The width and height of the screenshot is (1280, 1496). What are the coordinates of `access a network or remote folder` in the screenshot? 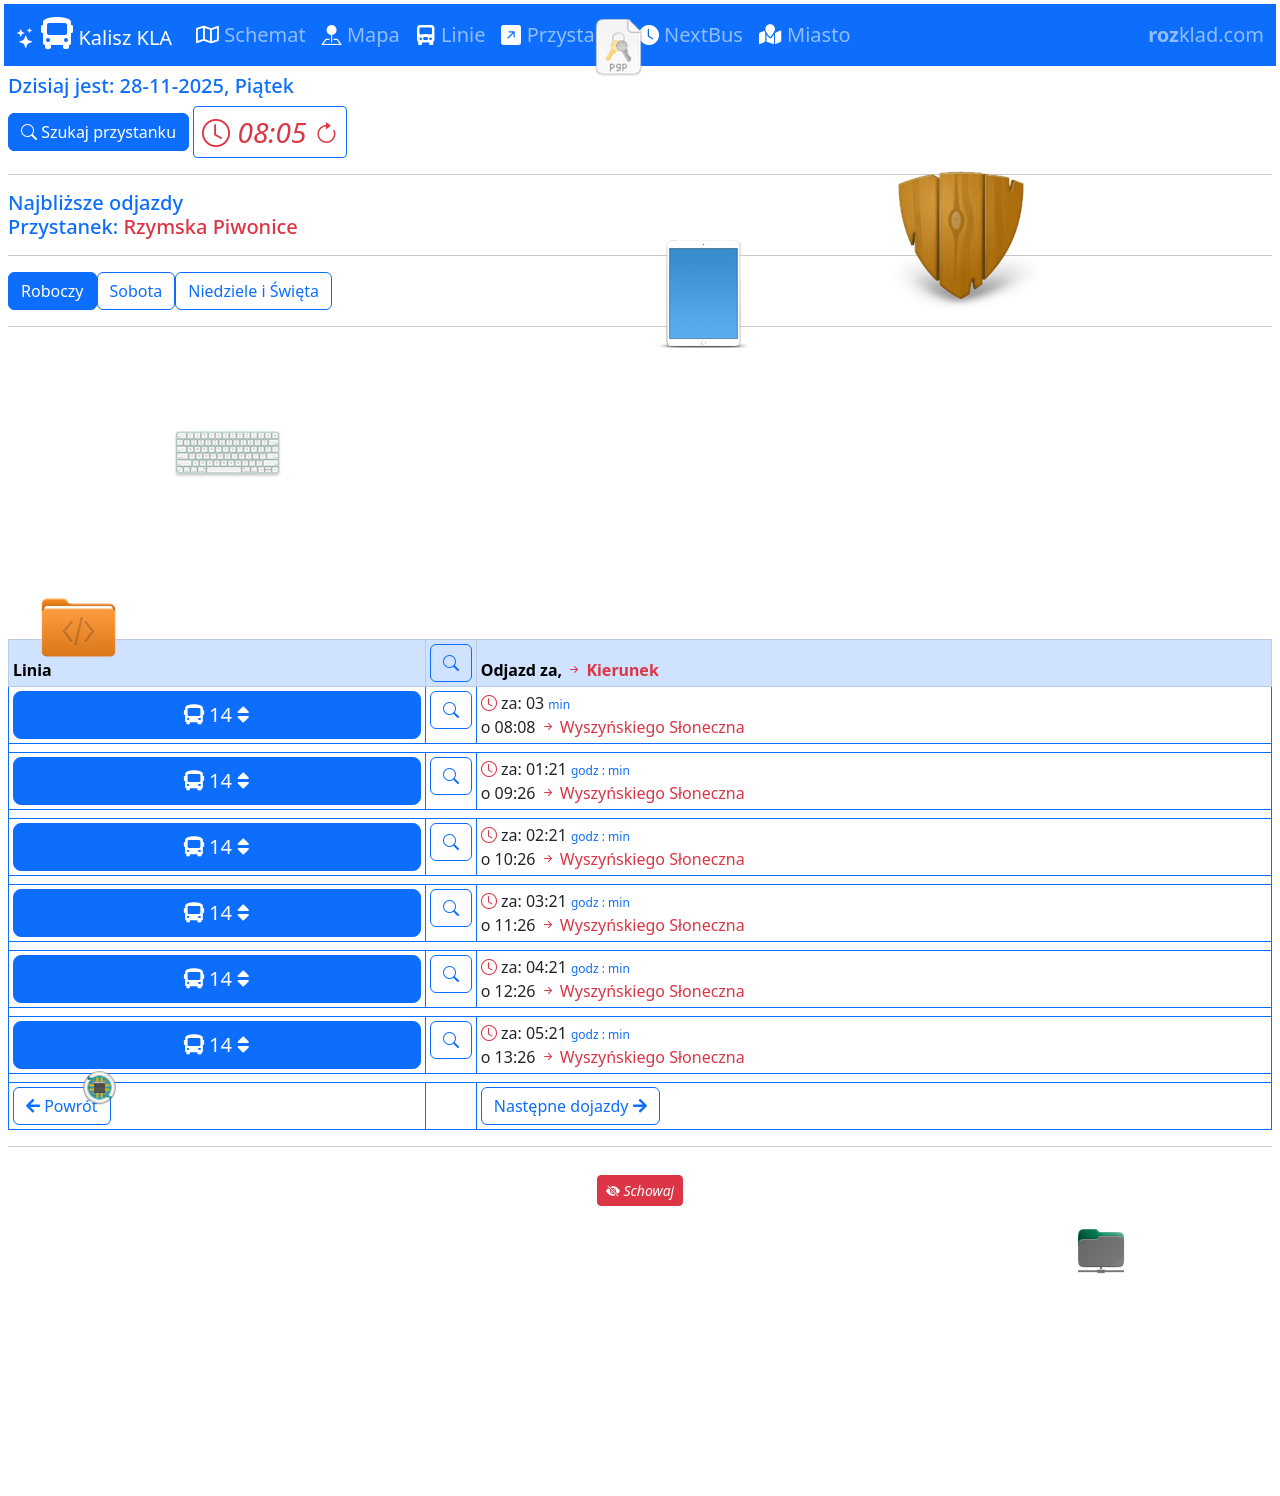 It's located at (1101, 1250).